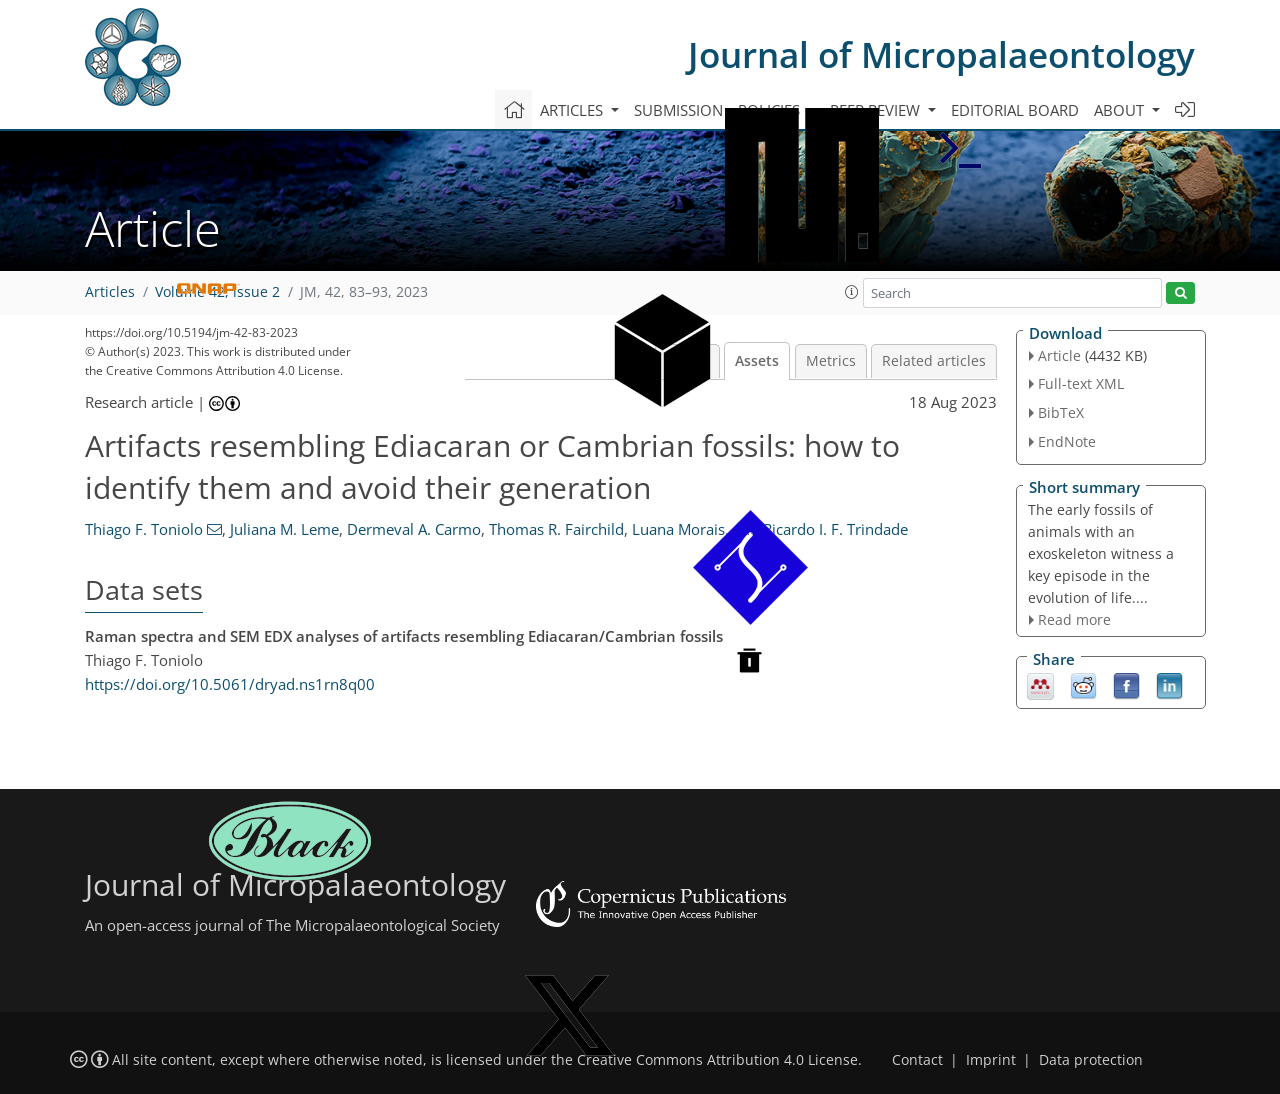 Image resolution: width=1280 pixels, height=1094 pixels. Describe the element at coordinates (662, 350) in the screenshot. I see `open the Task app` at that location.